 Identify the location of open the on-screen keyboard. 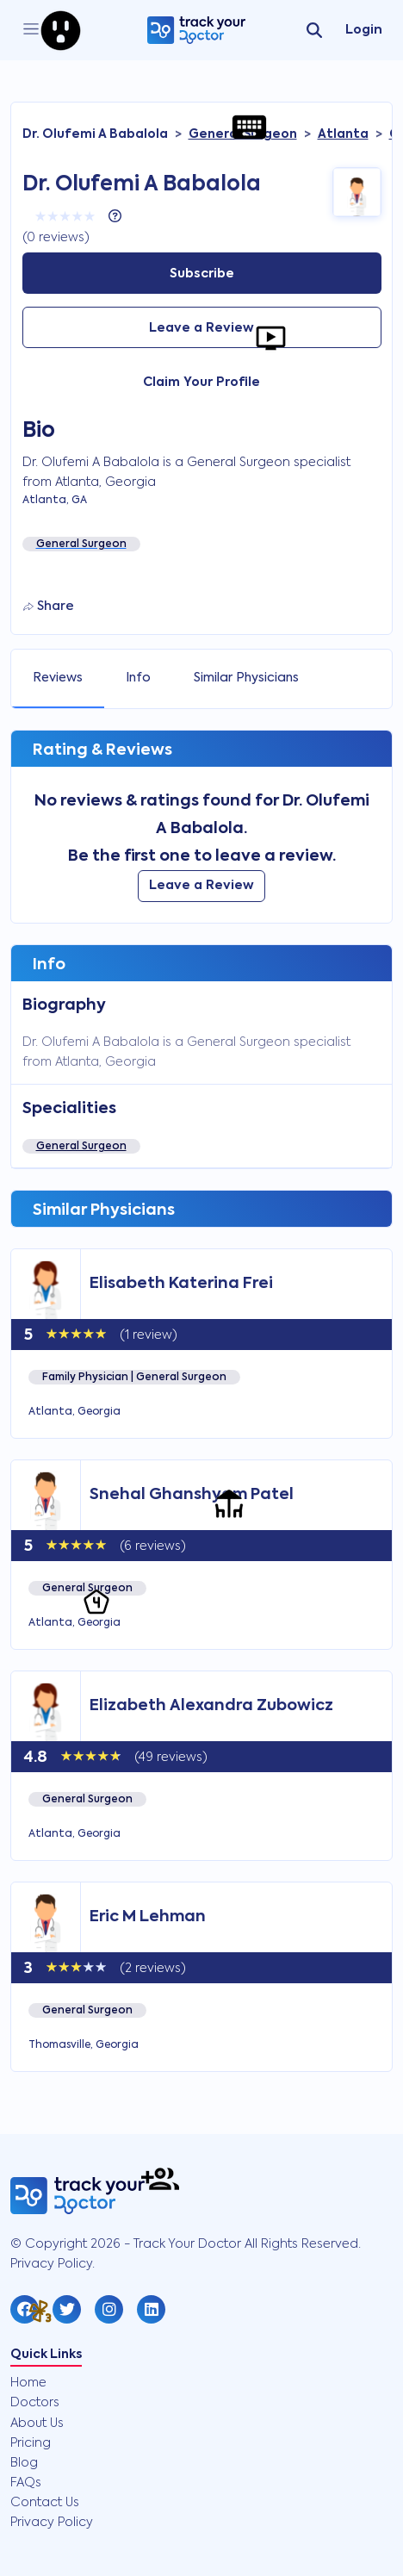
(249, 127).